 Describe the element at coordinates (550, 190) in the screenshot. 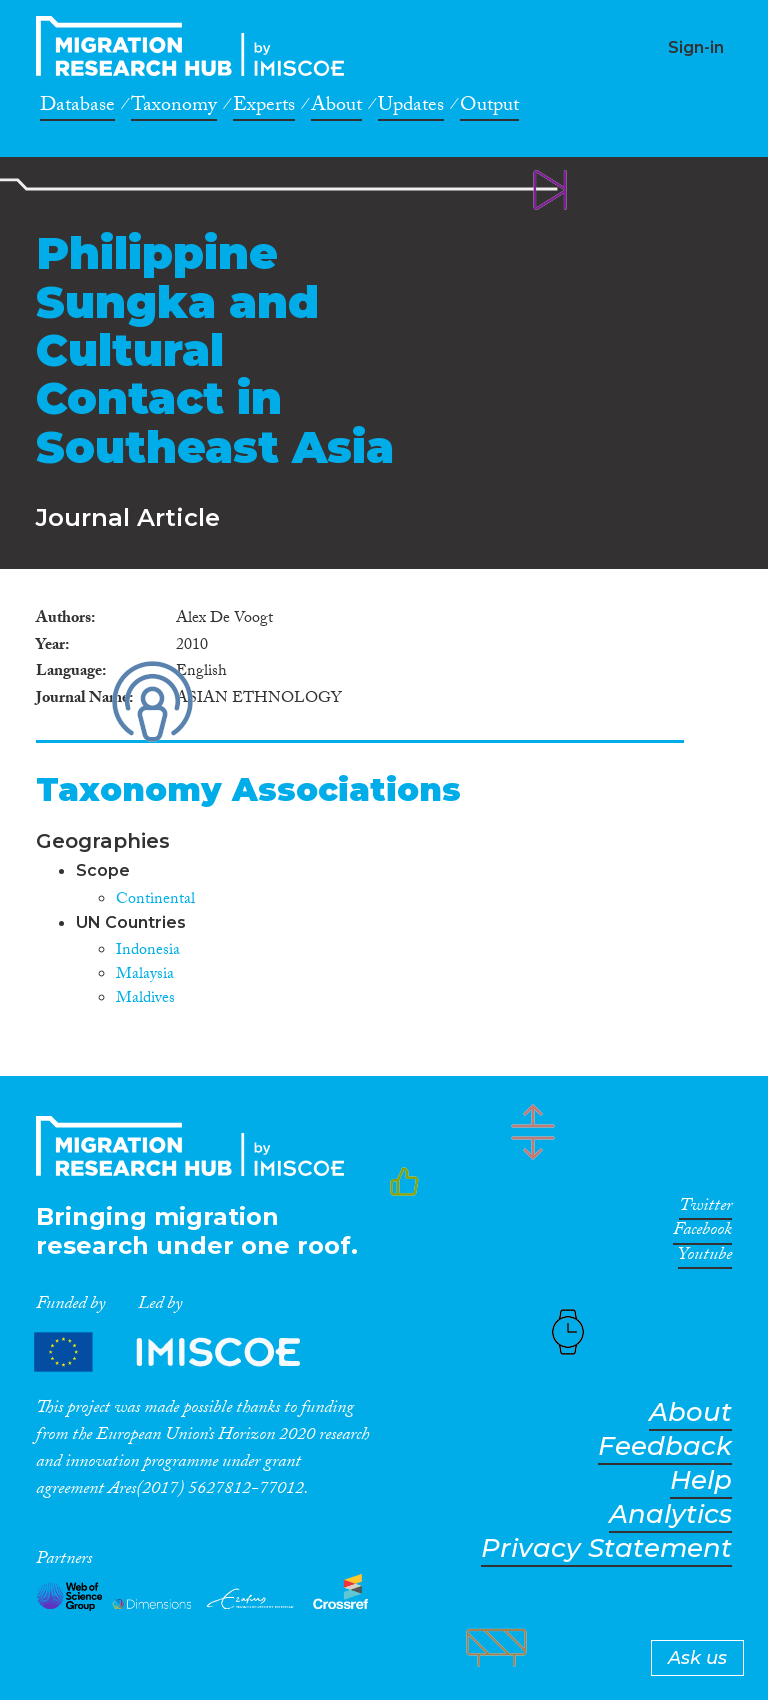

I see `skip to the next track or media item` at that location.